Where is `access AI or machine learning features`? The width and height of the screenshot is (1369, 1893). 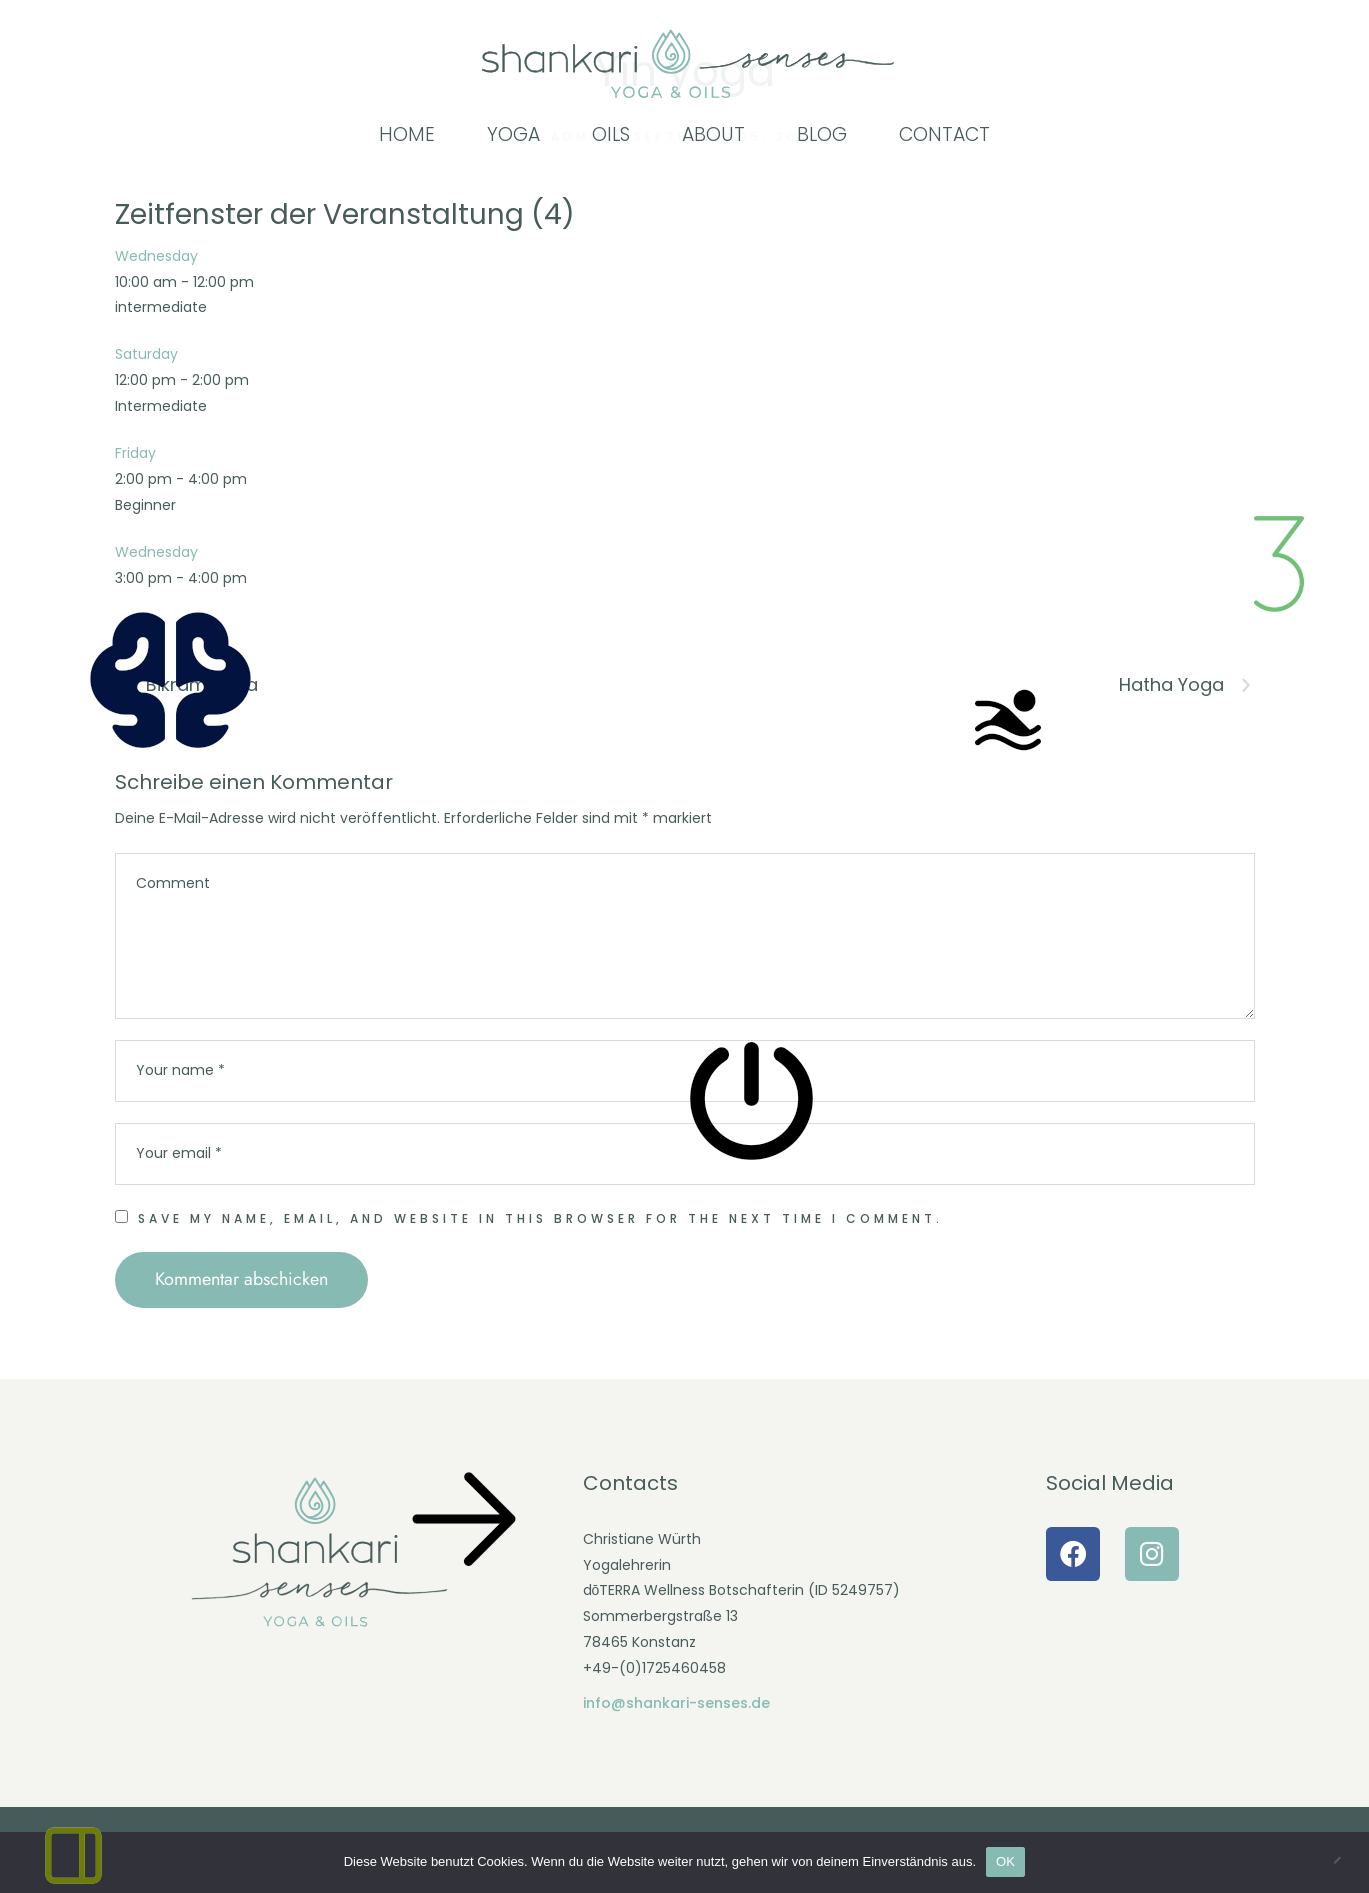
access AI or machine learning features is located at coordinates (170, 681).